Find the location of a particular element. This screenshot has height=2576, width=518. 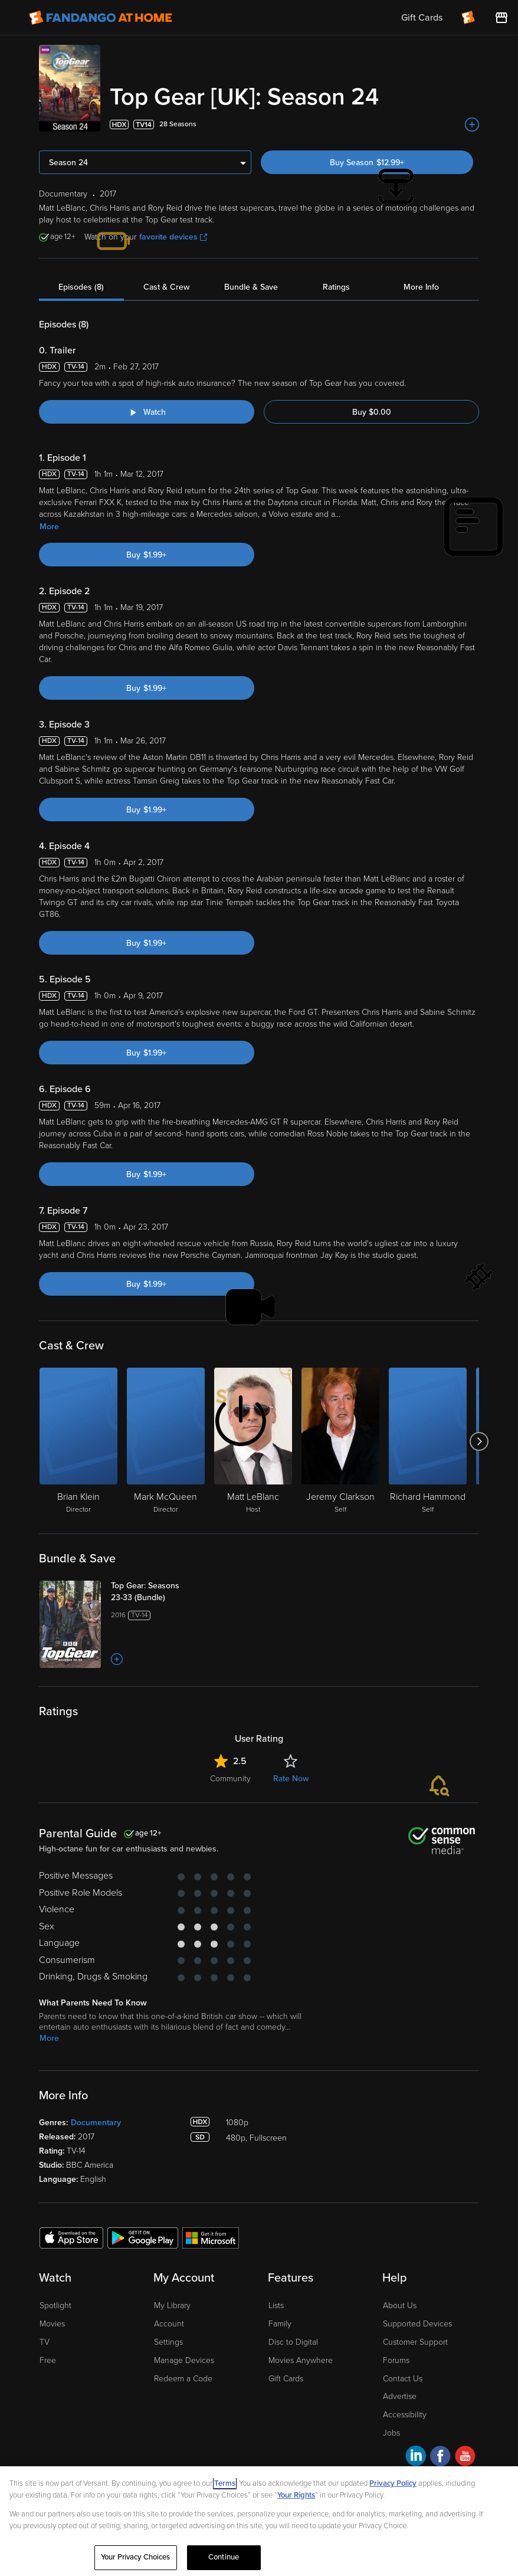

search through your notifications is located at coordinates (438, 1785).